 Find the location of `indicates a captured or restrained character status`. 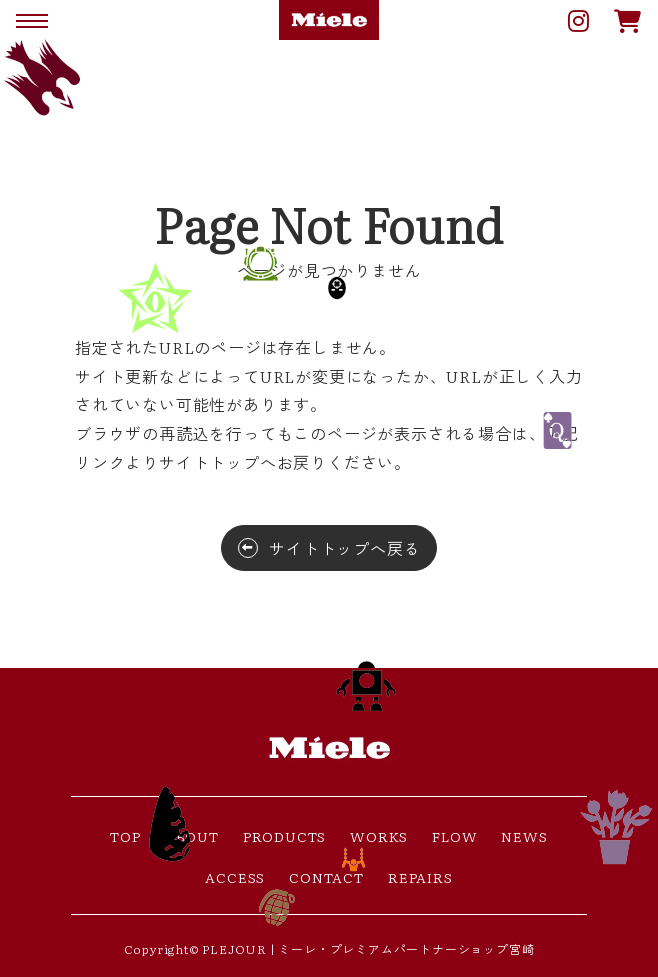

indicates a captured or restrained character status is located at coordinates (353, 859).